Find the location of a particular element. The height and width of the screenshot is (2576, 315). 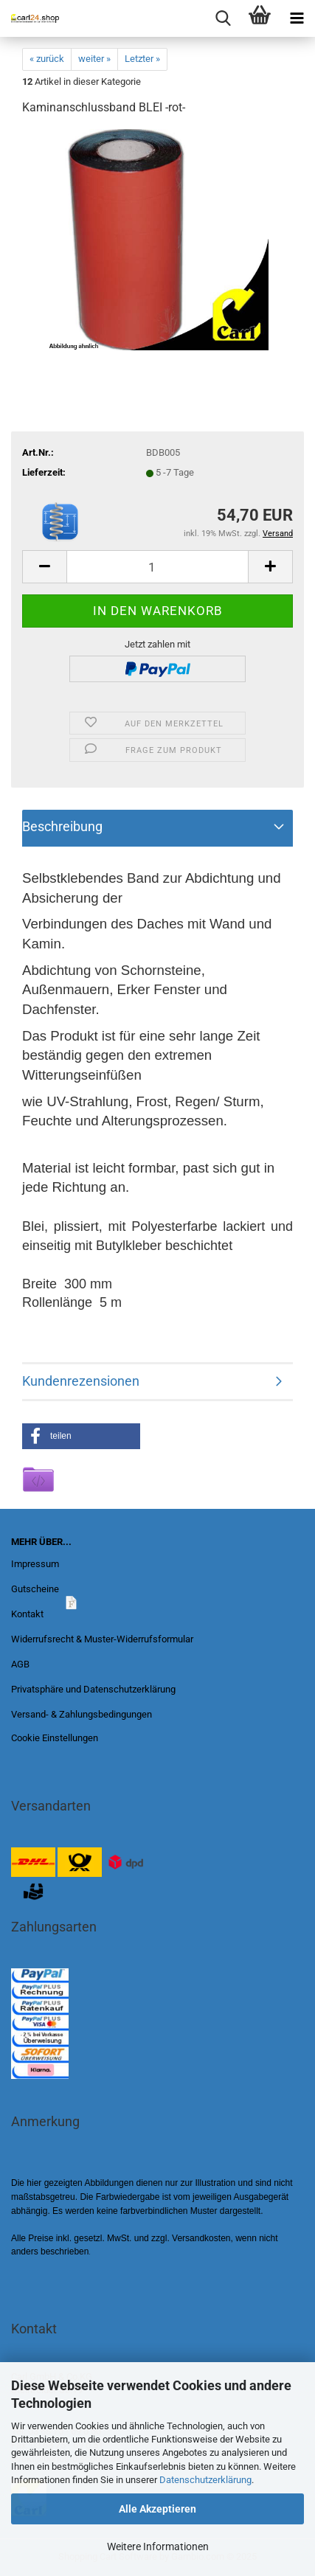

open your code projects folder is located at coordinates (38, 1479).